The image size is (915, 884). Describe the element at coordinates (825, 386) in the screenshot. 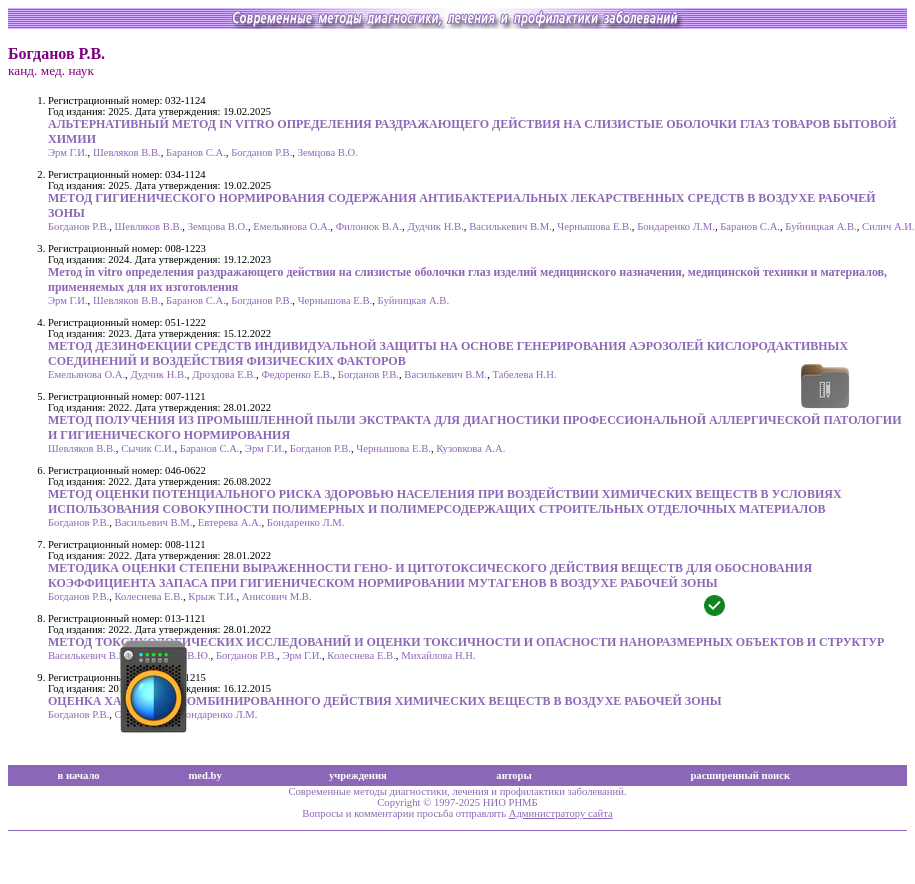

I see `open templates folder` at that location.